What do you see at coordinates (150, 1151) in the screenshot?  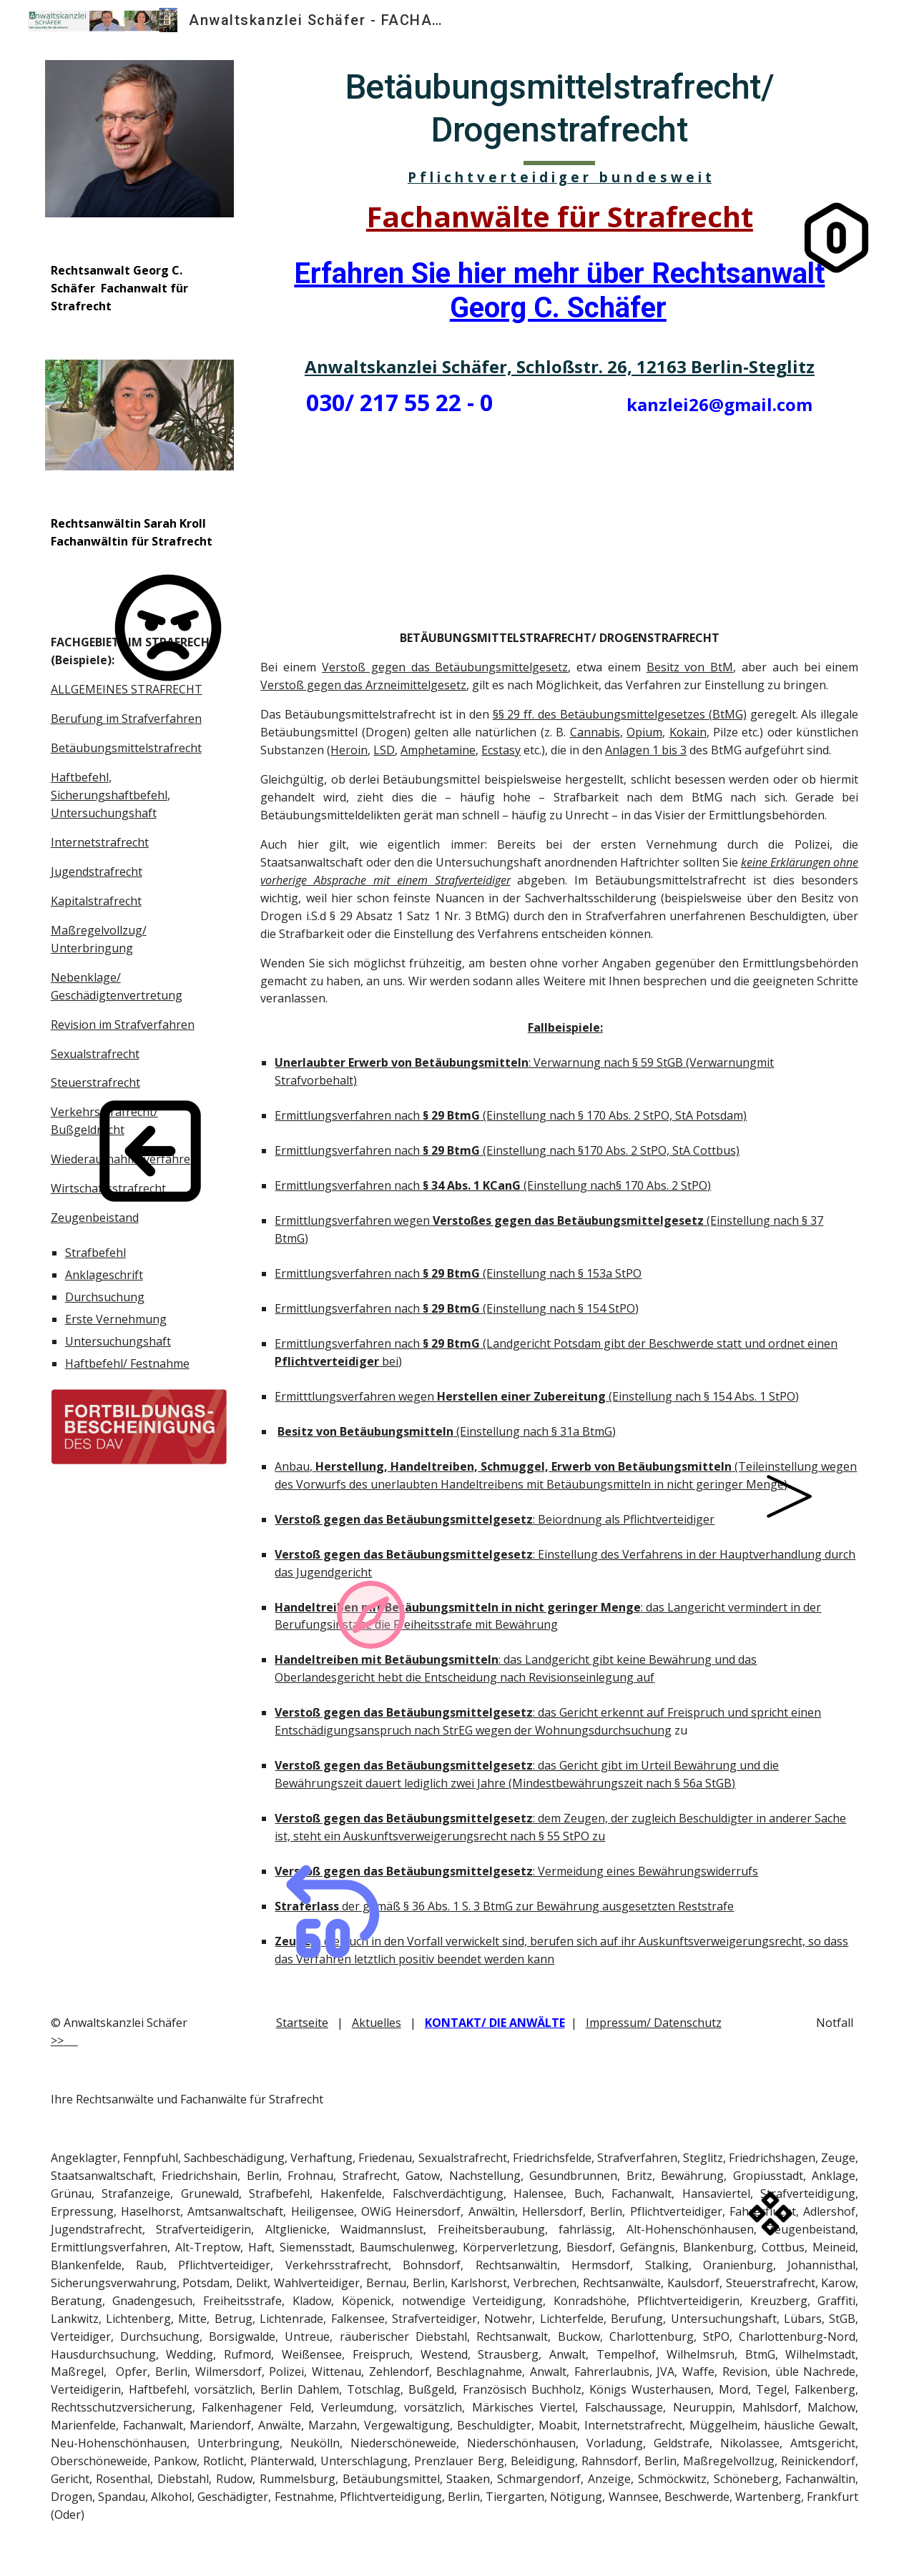 I see `go back to the previous screen` at bounding box center [150, 1151].